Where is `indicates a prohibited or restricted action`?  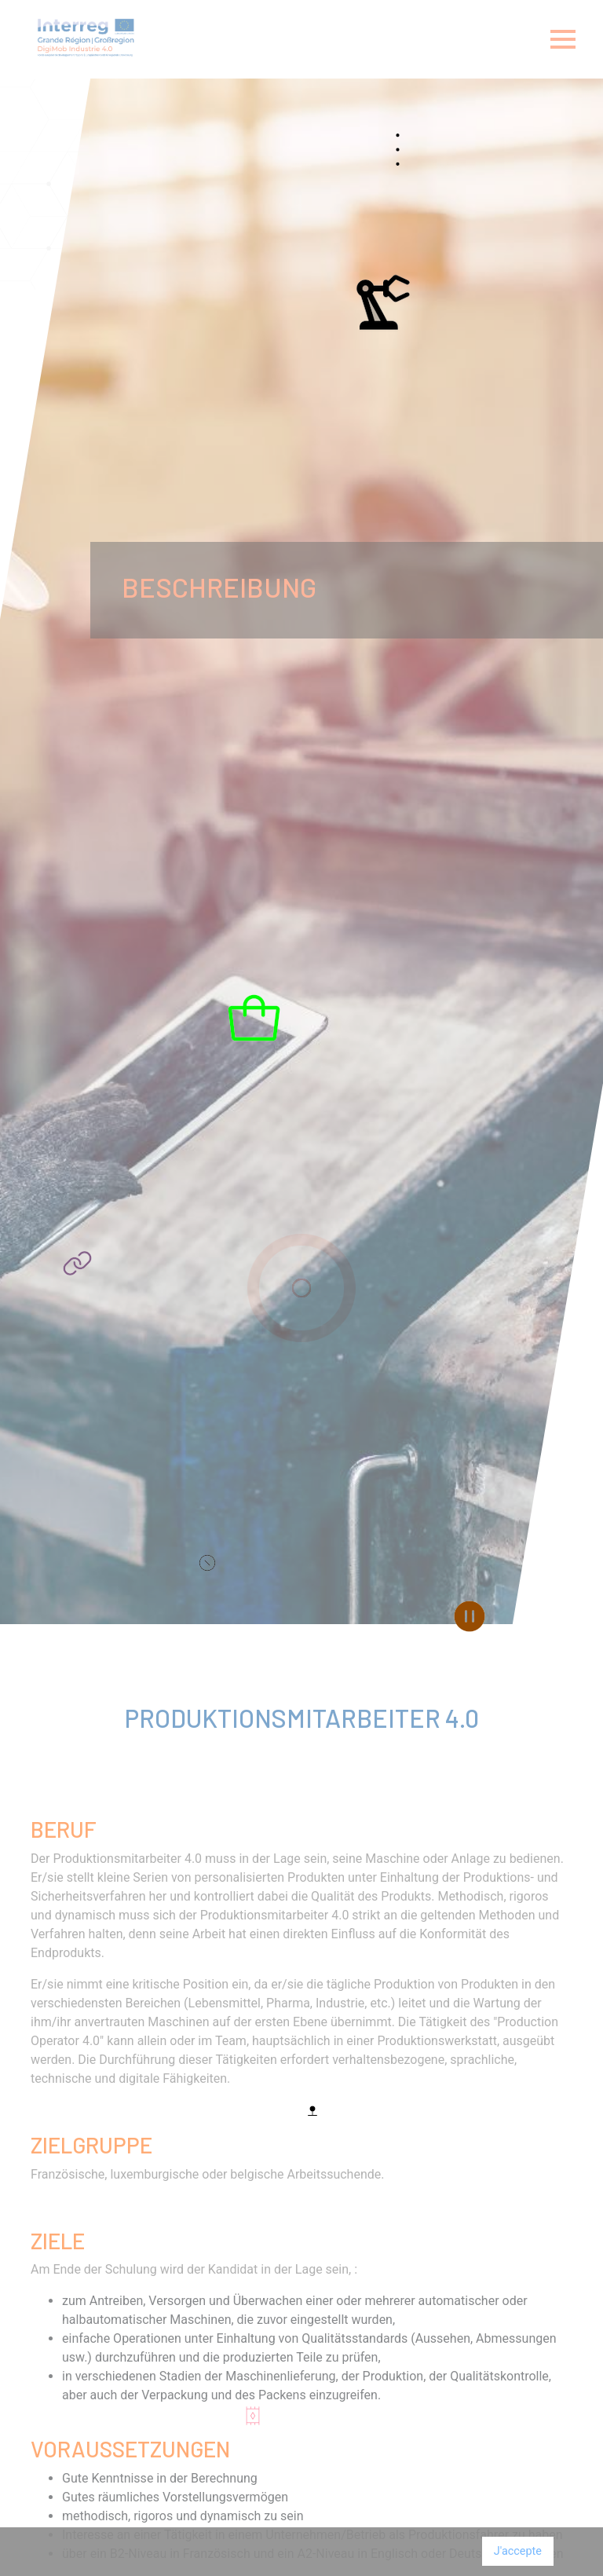 indicates a prohibited or restricted action is located at coordinates (207, 1563).